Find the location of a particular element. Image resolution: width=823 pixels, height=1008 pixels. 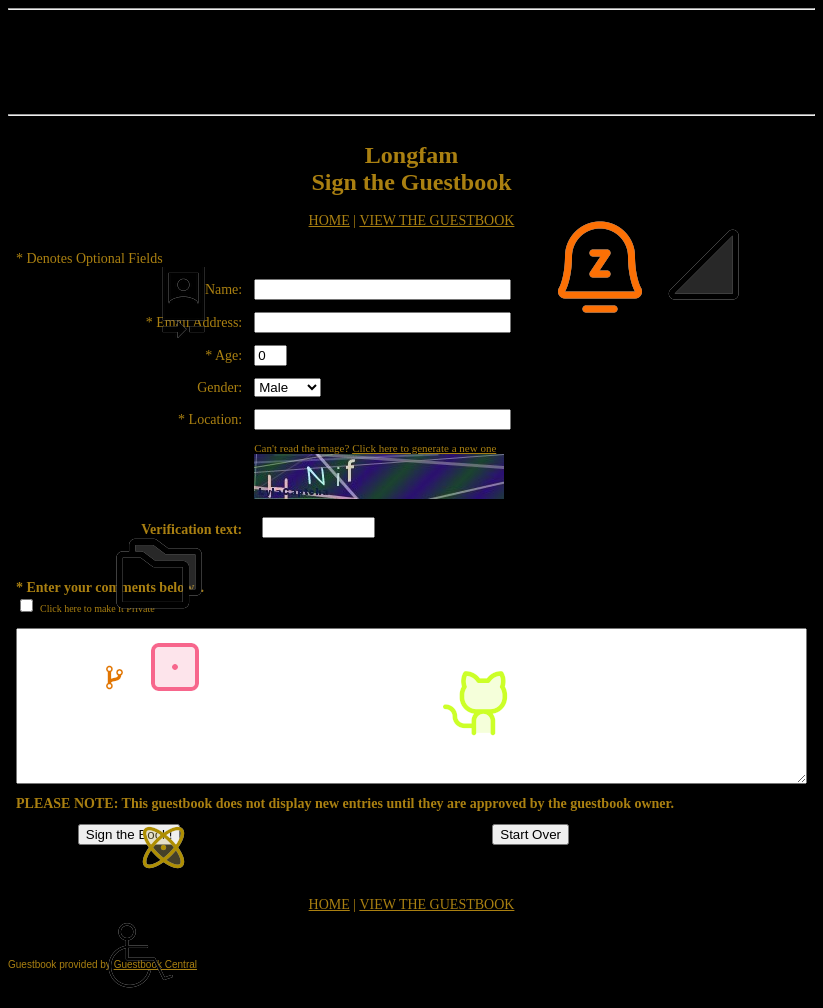

mute or snooze notifications is located at coordinates (600, 267).